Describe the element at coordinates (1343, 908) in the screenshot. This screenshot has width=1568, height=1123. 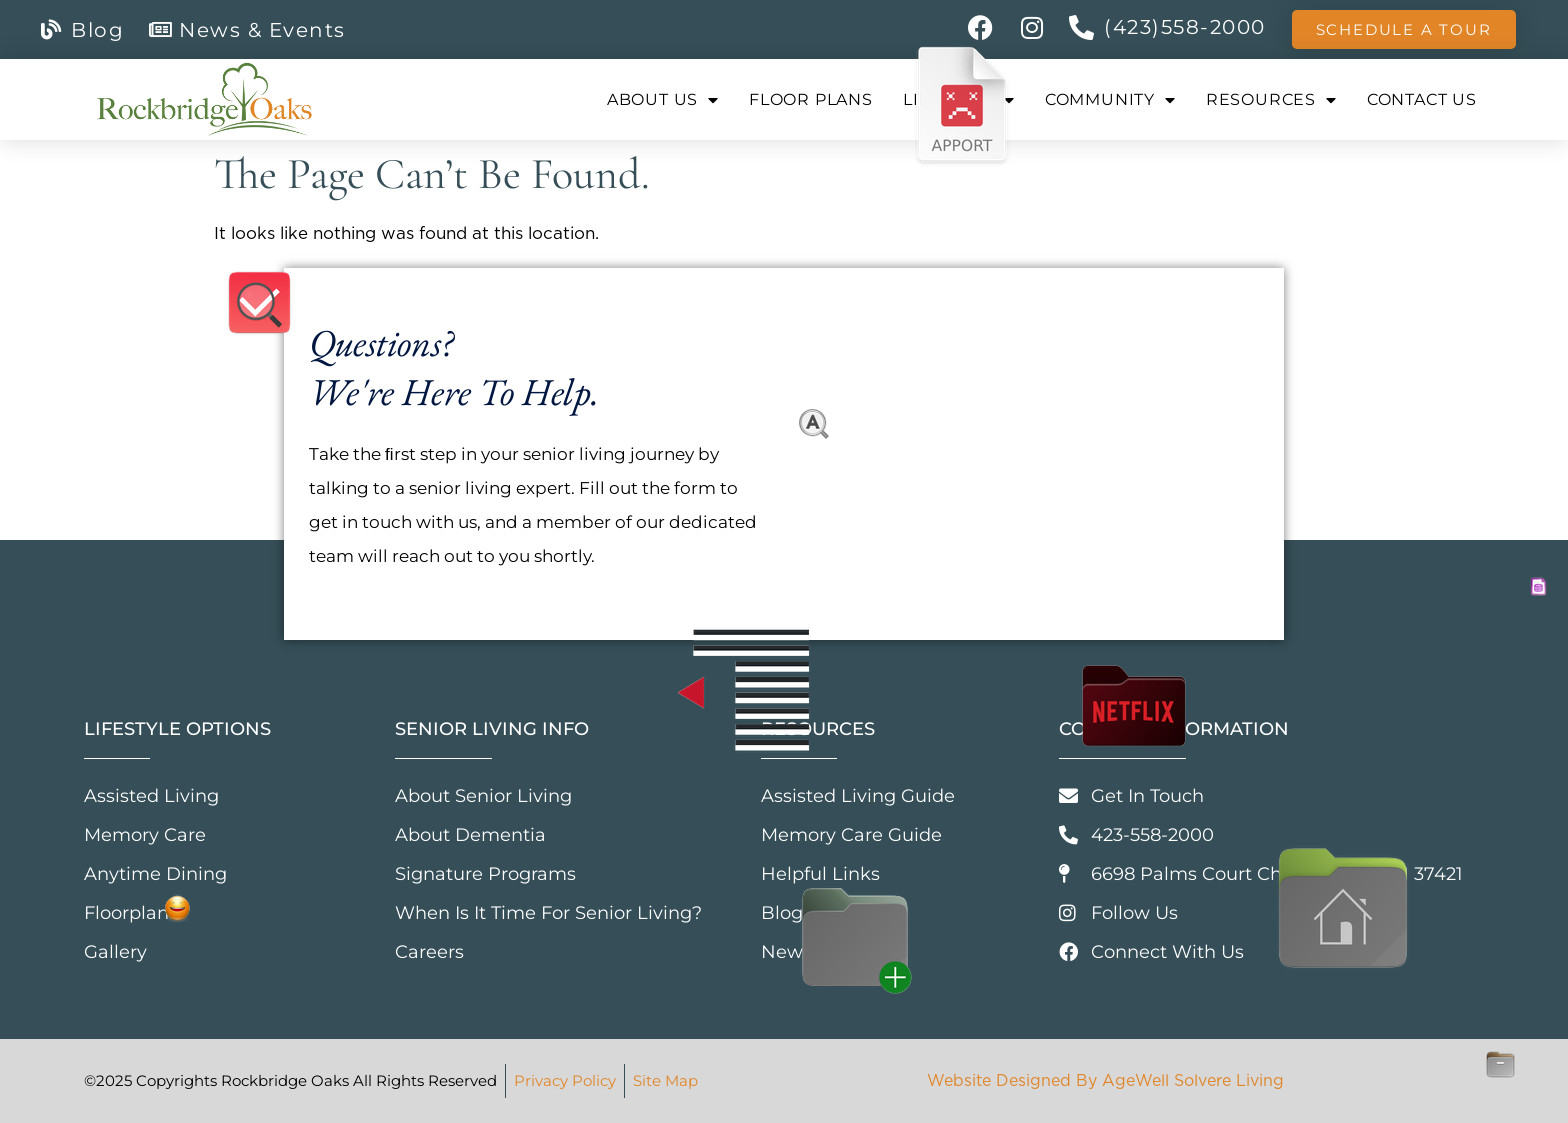
I see `access your home folder` at that location.